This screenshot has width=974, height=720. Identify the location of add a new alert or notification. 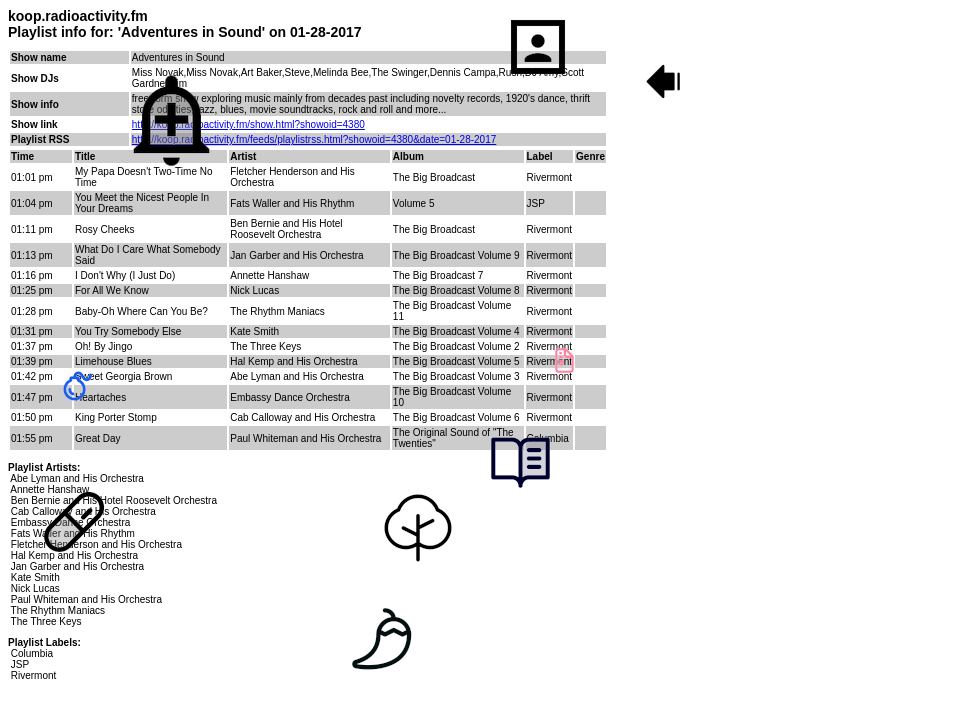
(171, 119).